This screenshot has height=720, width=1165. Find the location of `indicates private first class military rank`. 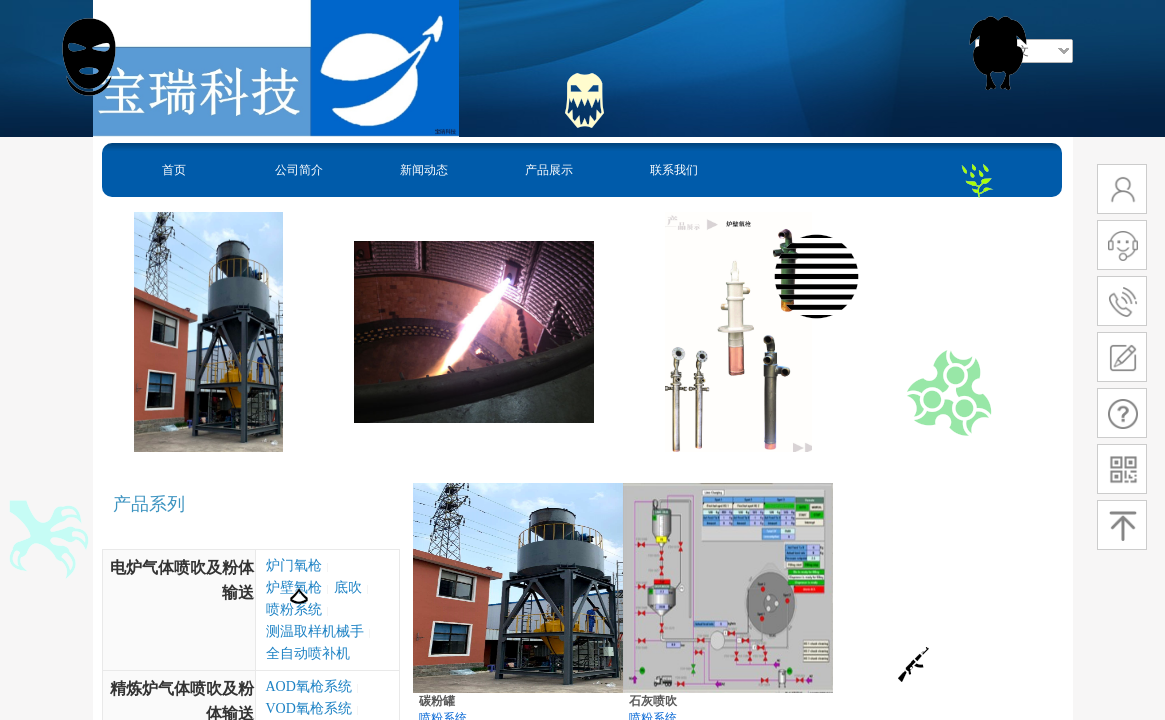

indicates private first class military rank is located at coordinates (299, 596).